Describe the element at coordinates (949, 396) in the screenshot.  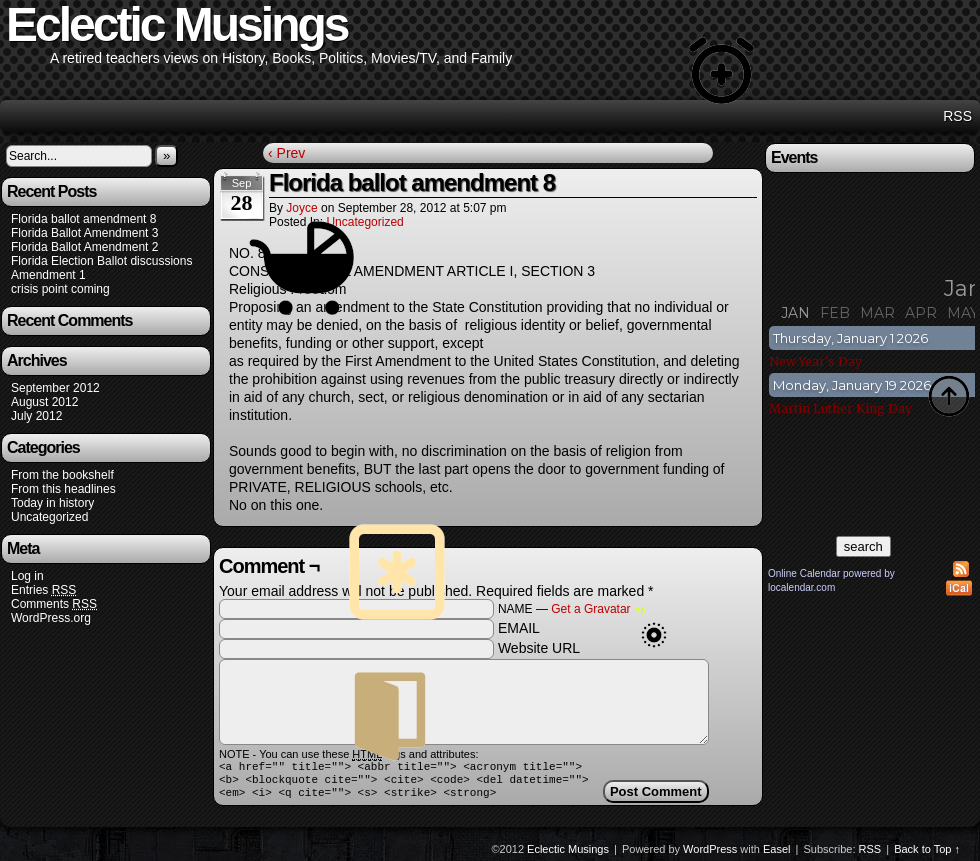
I see `scroll to top of page` at that location.